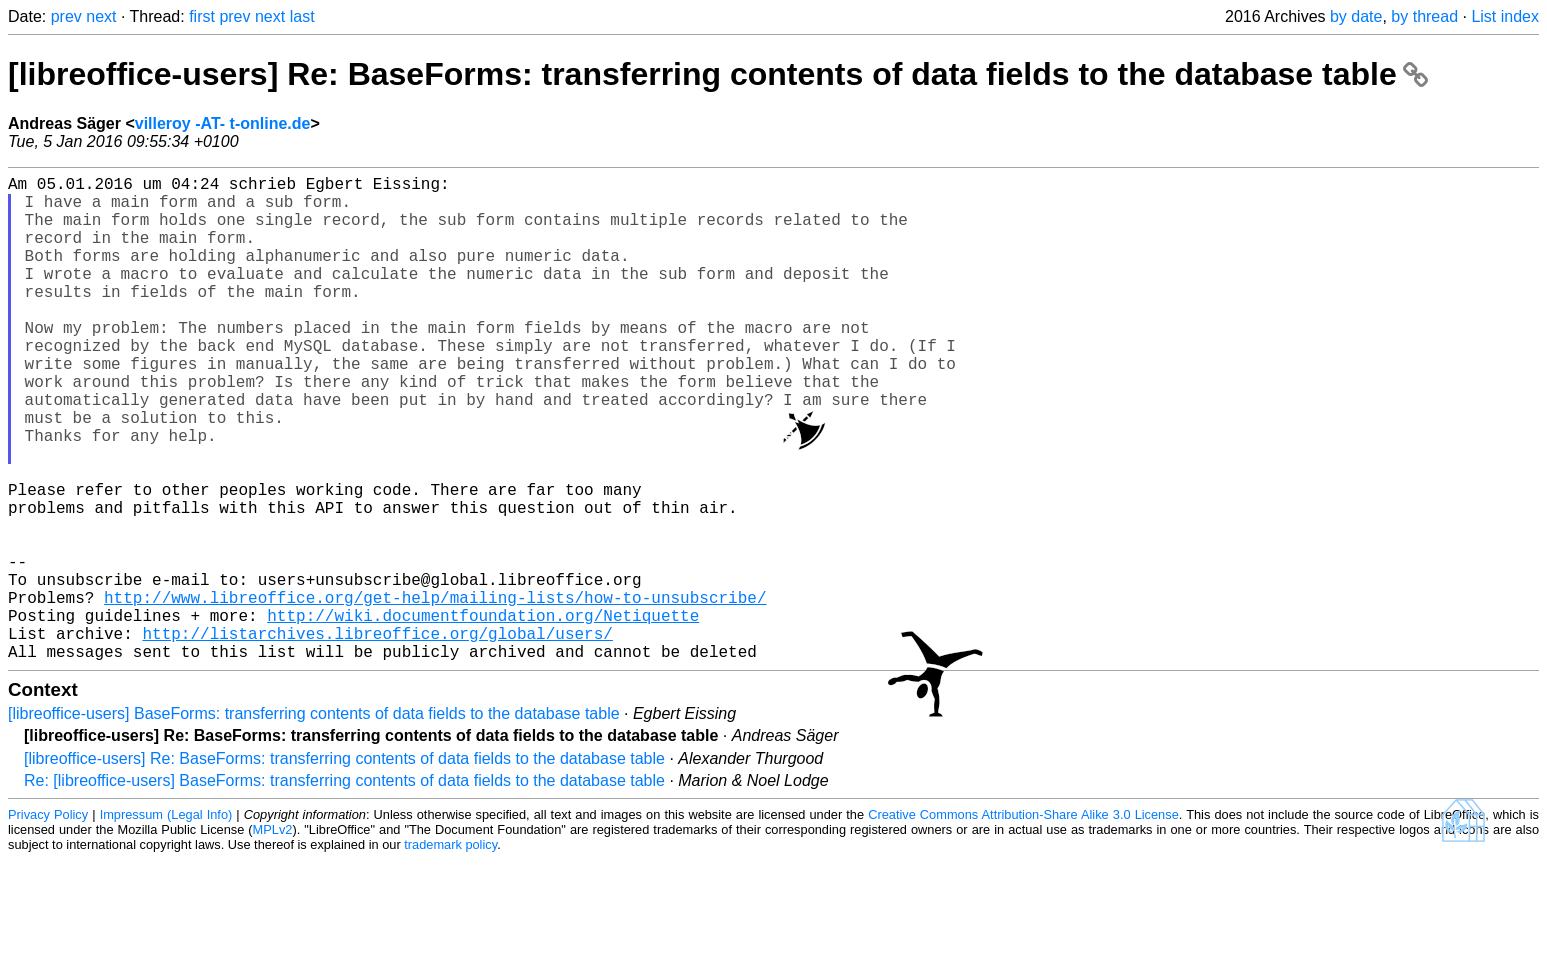 The height and width of the screenshot is (968, 1547). I want to click on access balance or gymnastics training exercises, so click(935, 674).